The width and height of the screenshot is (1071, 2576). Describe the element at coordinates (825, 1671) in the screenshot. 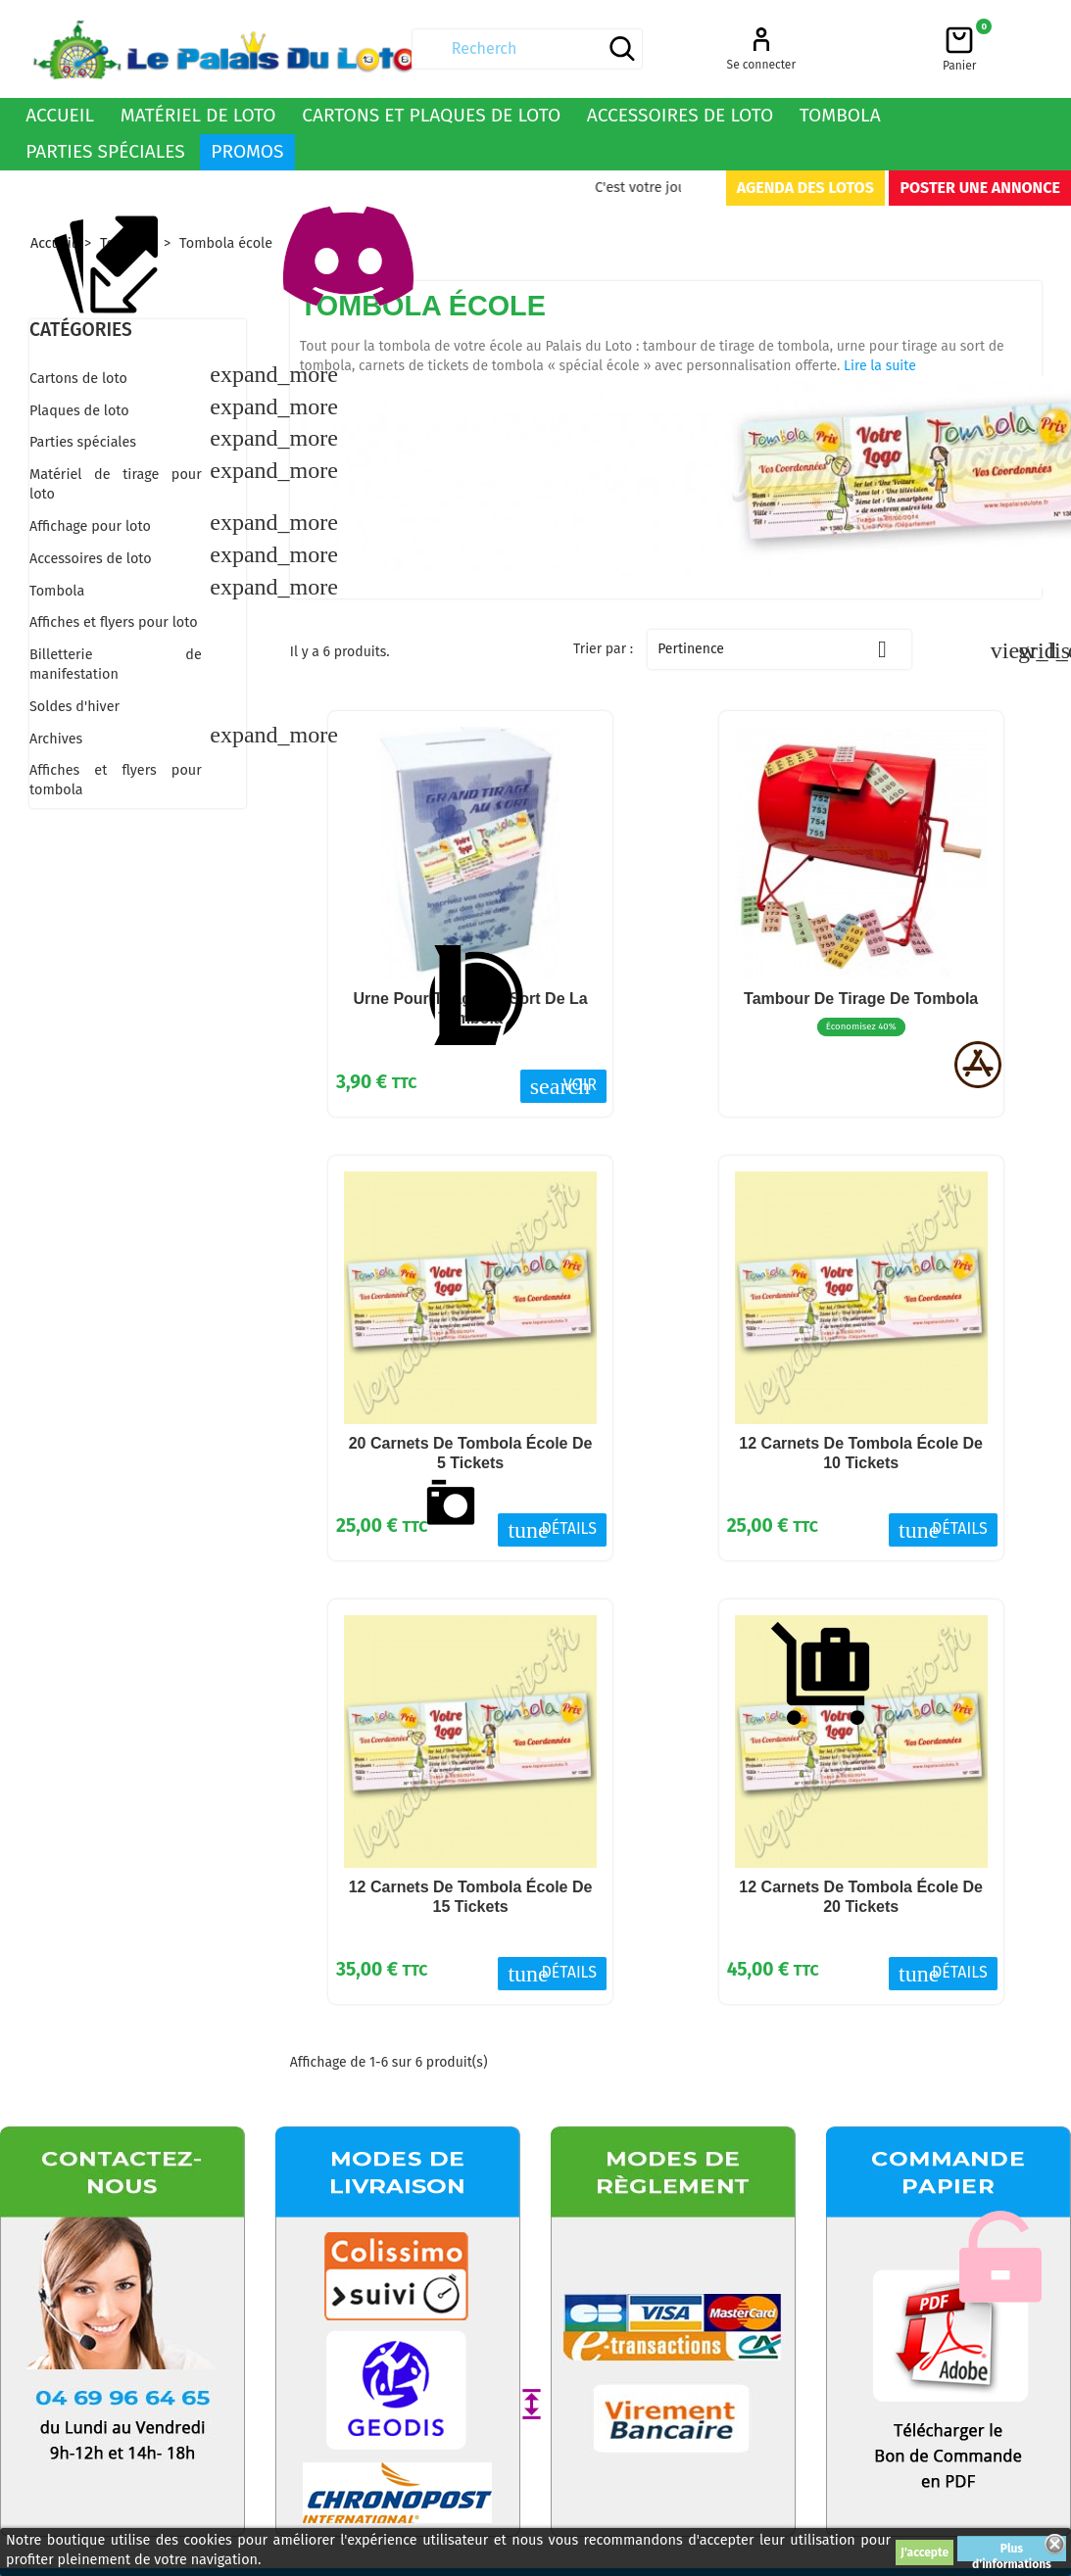

I see `access luggage or baggage services` at that location.